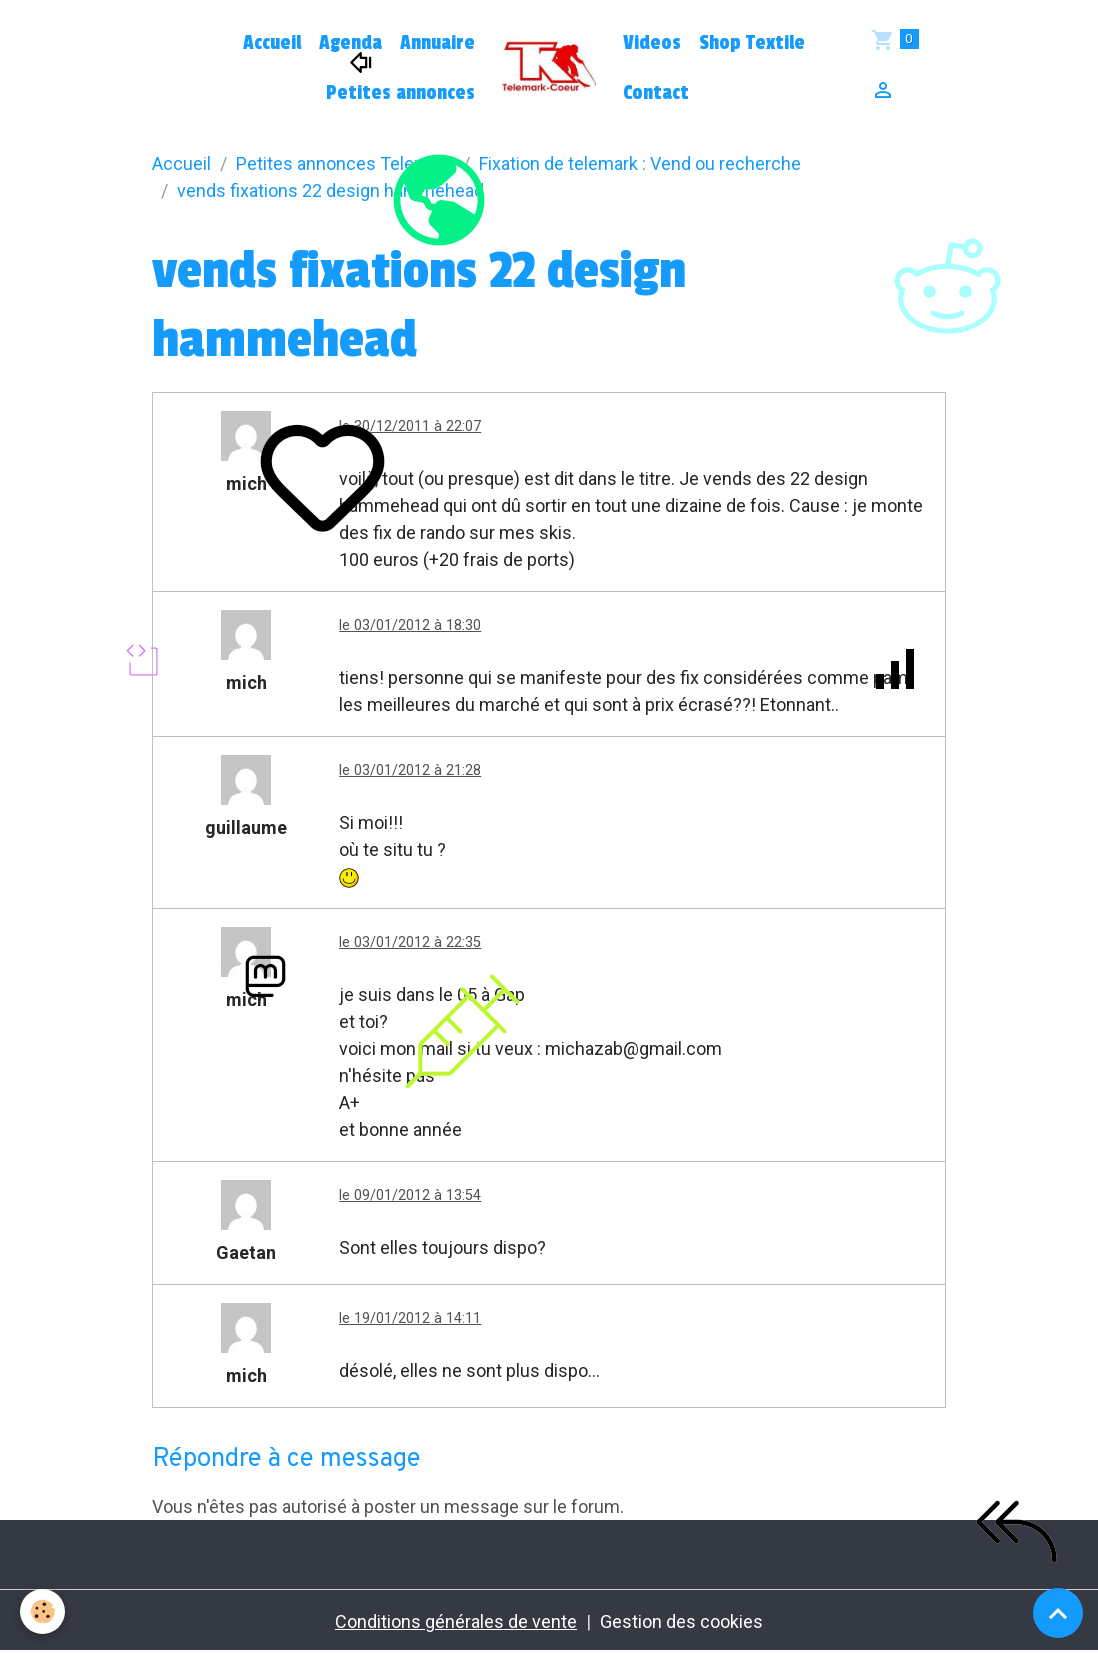 The image size is (1098, 1653). I want to click on reply all to a message or email, so click(1016, 1531).